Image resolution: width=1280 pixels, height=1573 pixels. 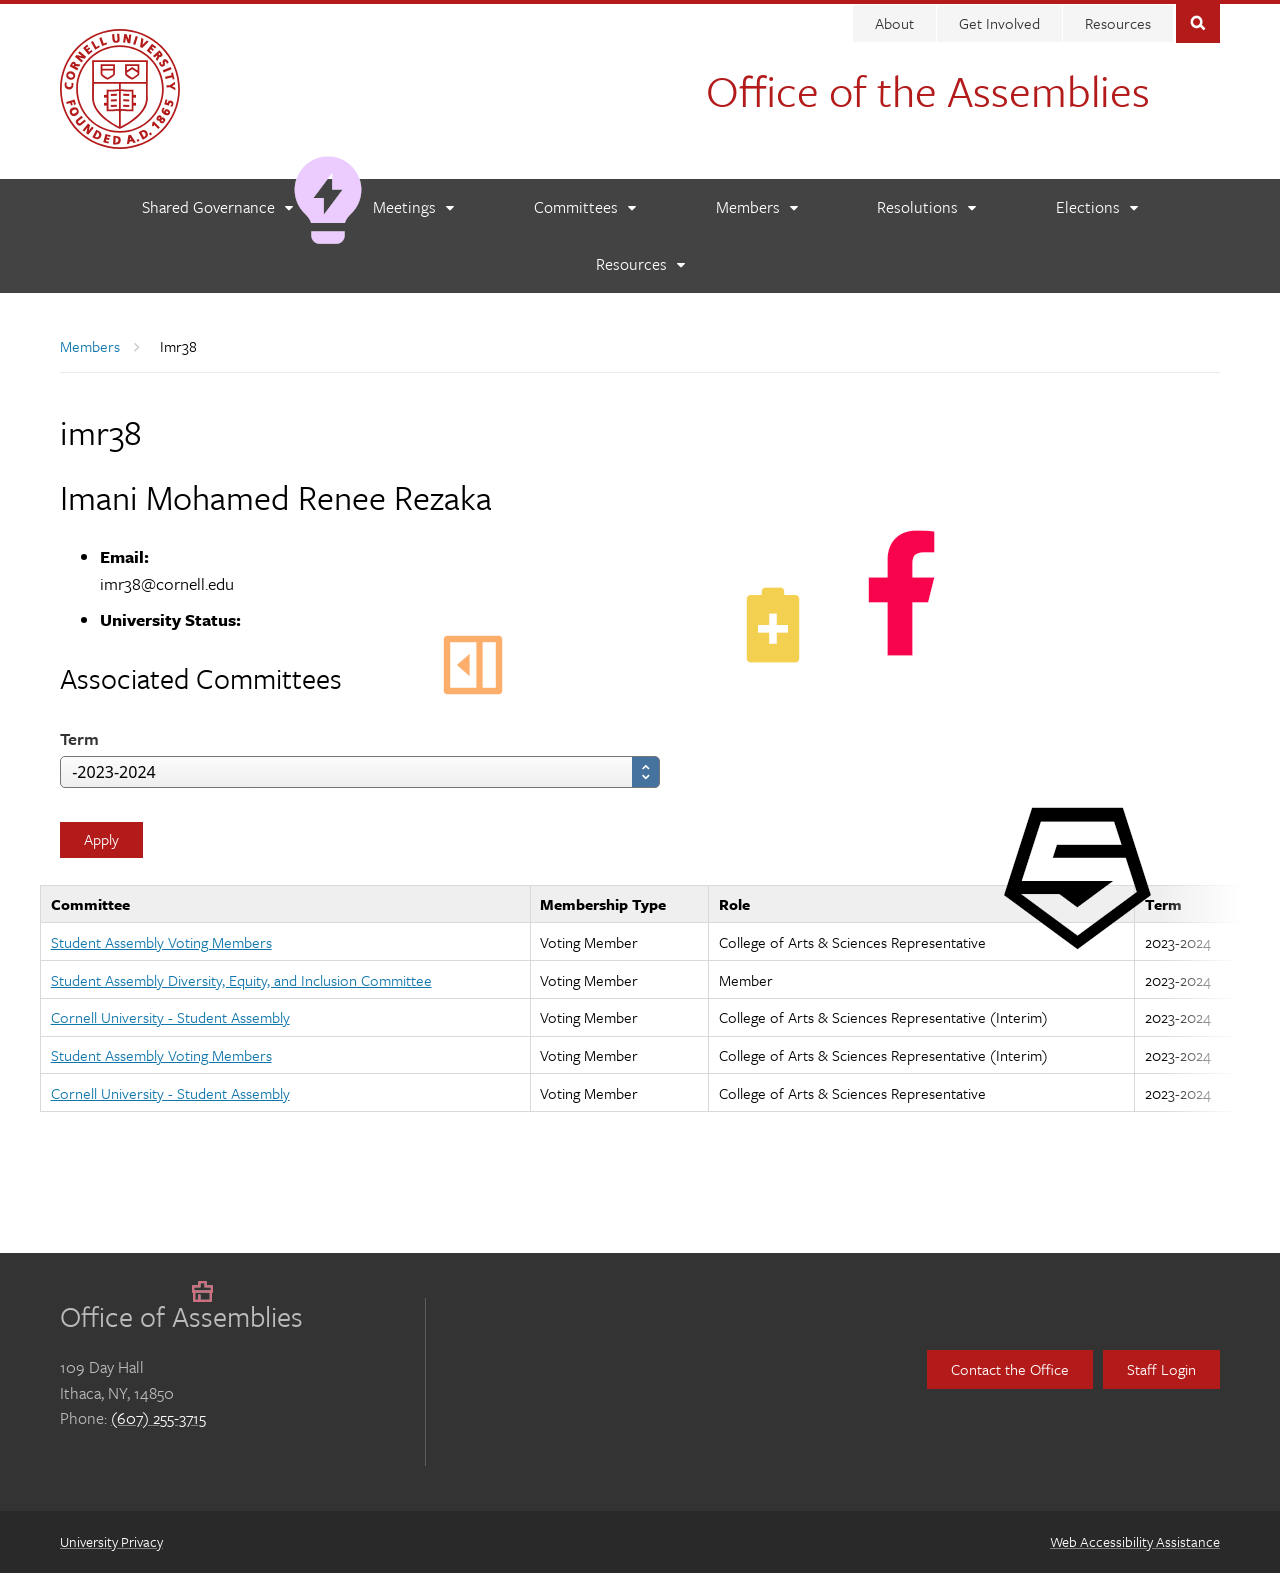 I want to click on enable battery saver mode, so click(x=773, y=625).